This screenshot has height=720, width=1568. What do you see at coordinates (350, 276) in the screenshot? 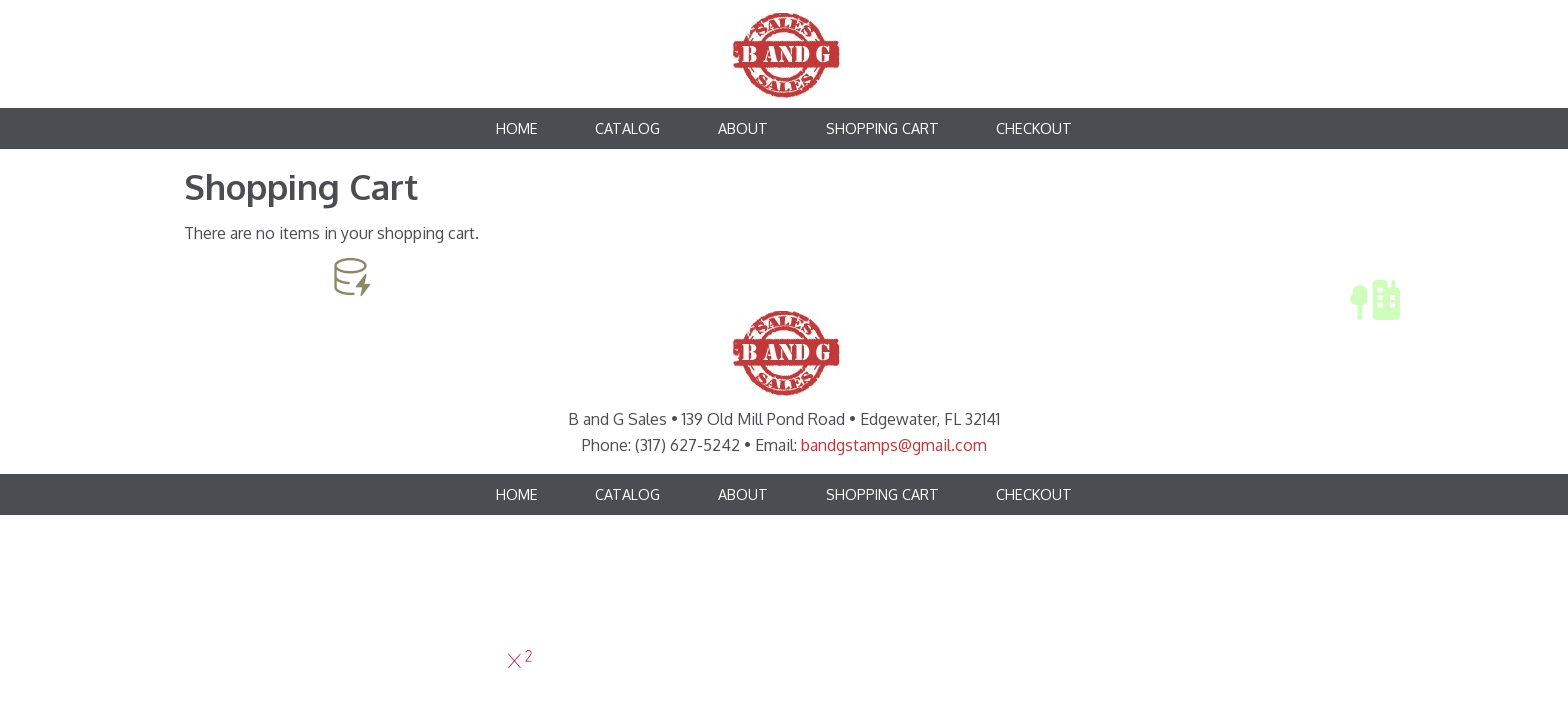
I see `access cached data or storage` at bounding box center [350, 276].